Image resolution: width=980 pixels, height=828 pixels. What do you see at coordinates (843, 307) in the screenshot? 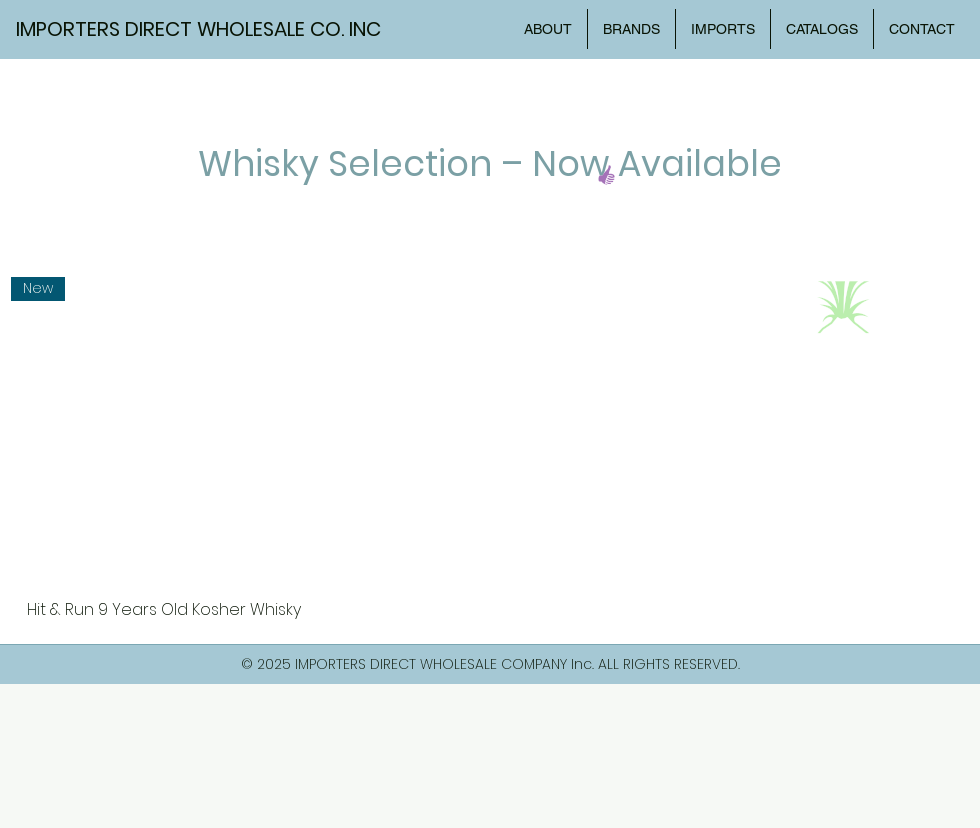
I see `indicates volcanic activity or hazard in a game` at bounding box center [843, 307].